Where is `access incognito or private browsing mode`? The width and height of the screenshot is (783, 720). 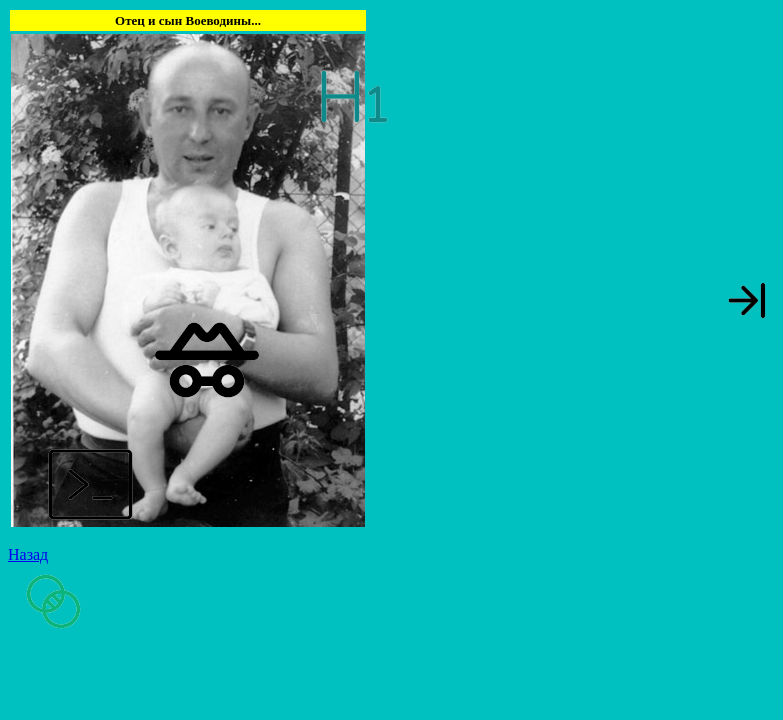
access incognito or private browsing mode is located at coordinates (207, 360).